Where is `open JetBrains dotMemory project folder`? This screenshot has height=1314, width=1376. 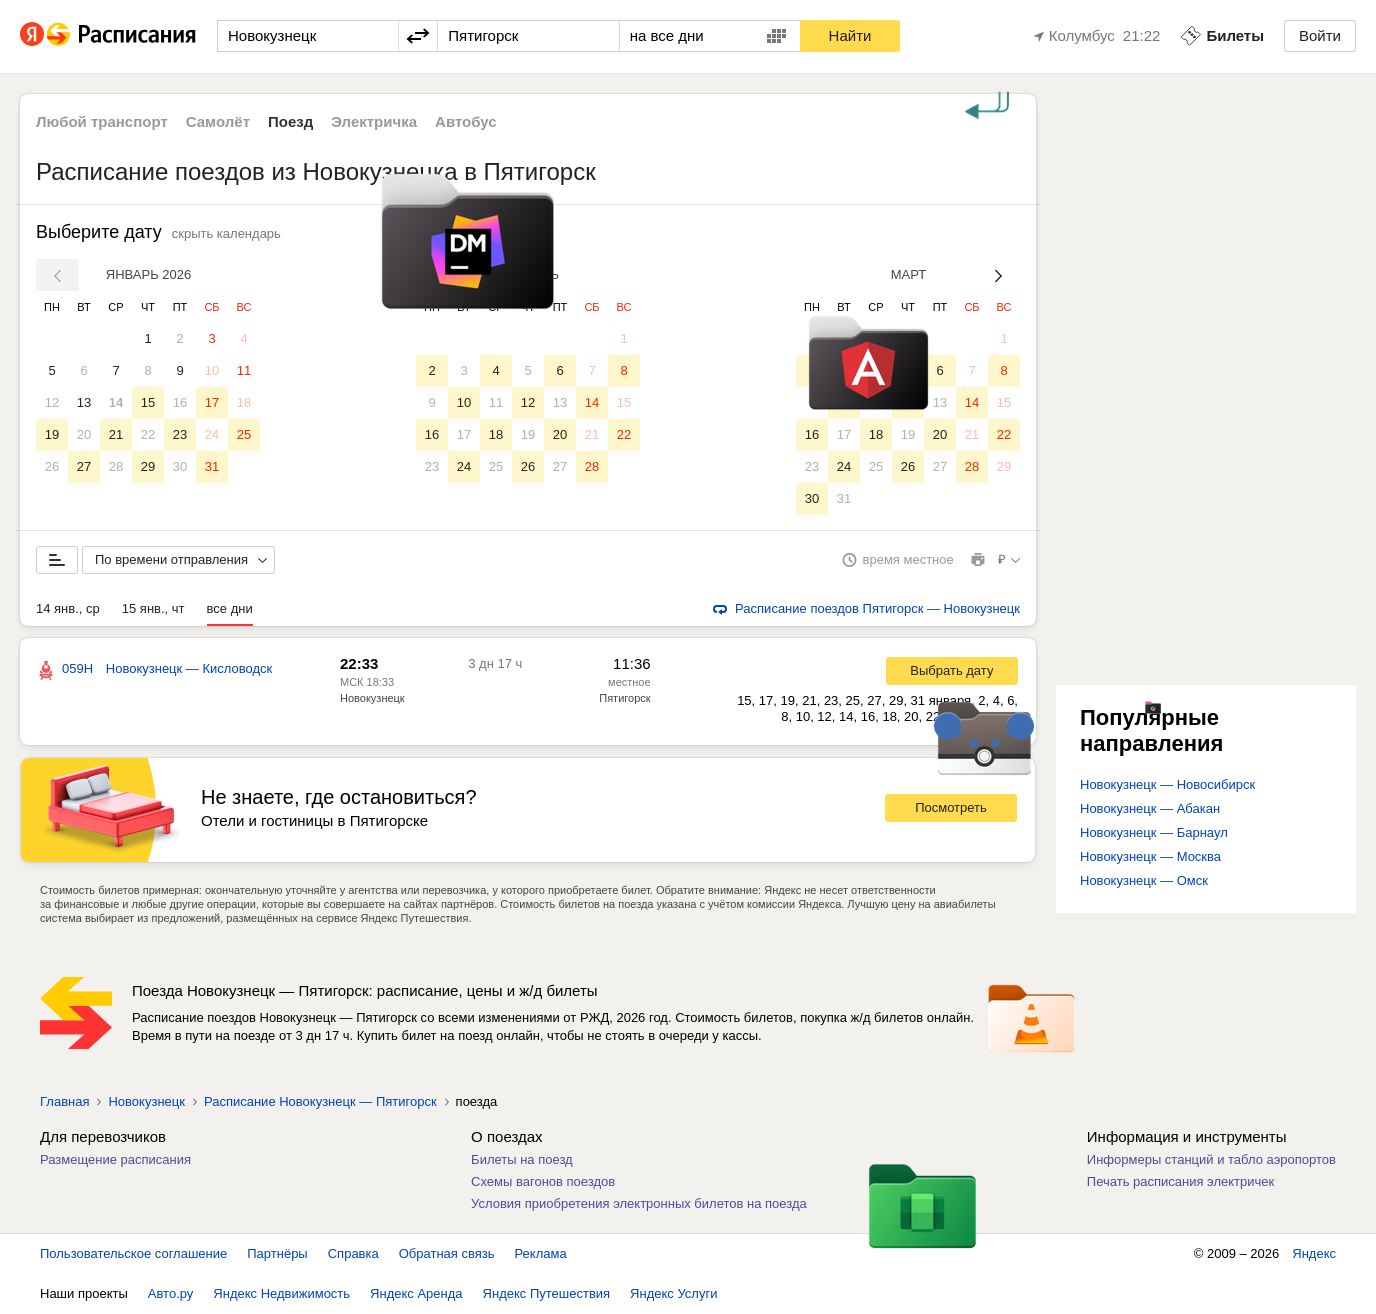
open JetBrains dotMemory project folder is located at coordinates (467, 246).